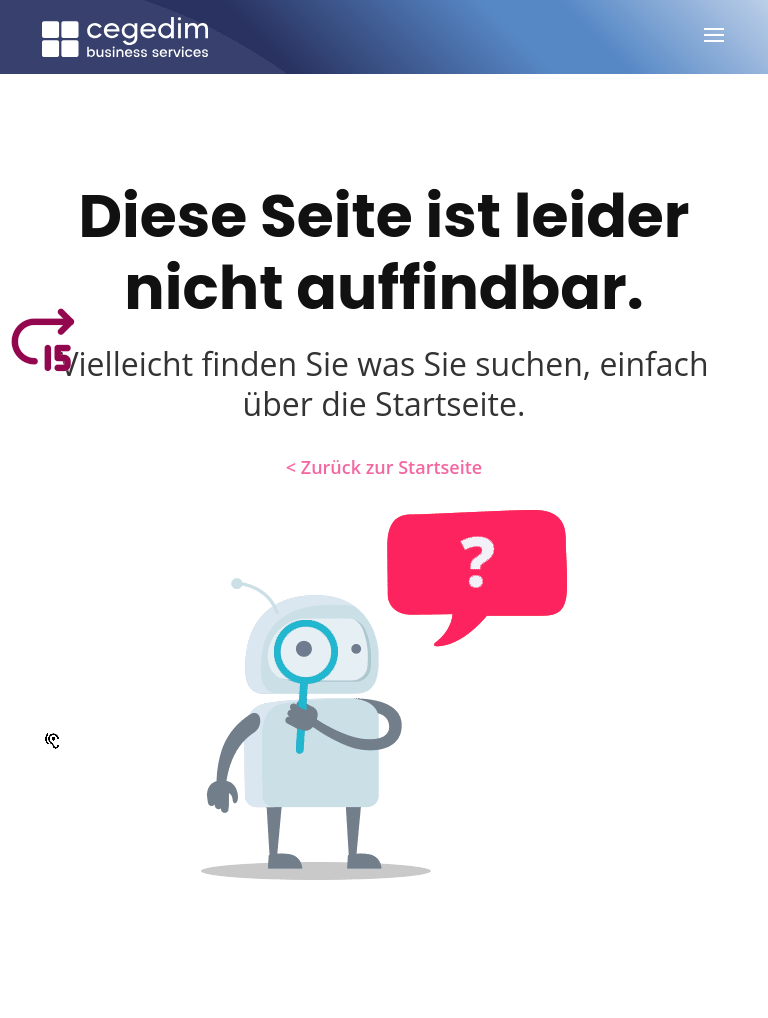  I want to click on skip forward 15 seconds, so click(44, 341).